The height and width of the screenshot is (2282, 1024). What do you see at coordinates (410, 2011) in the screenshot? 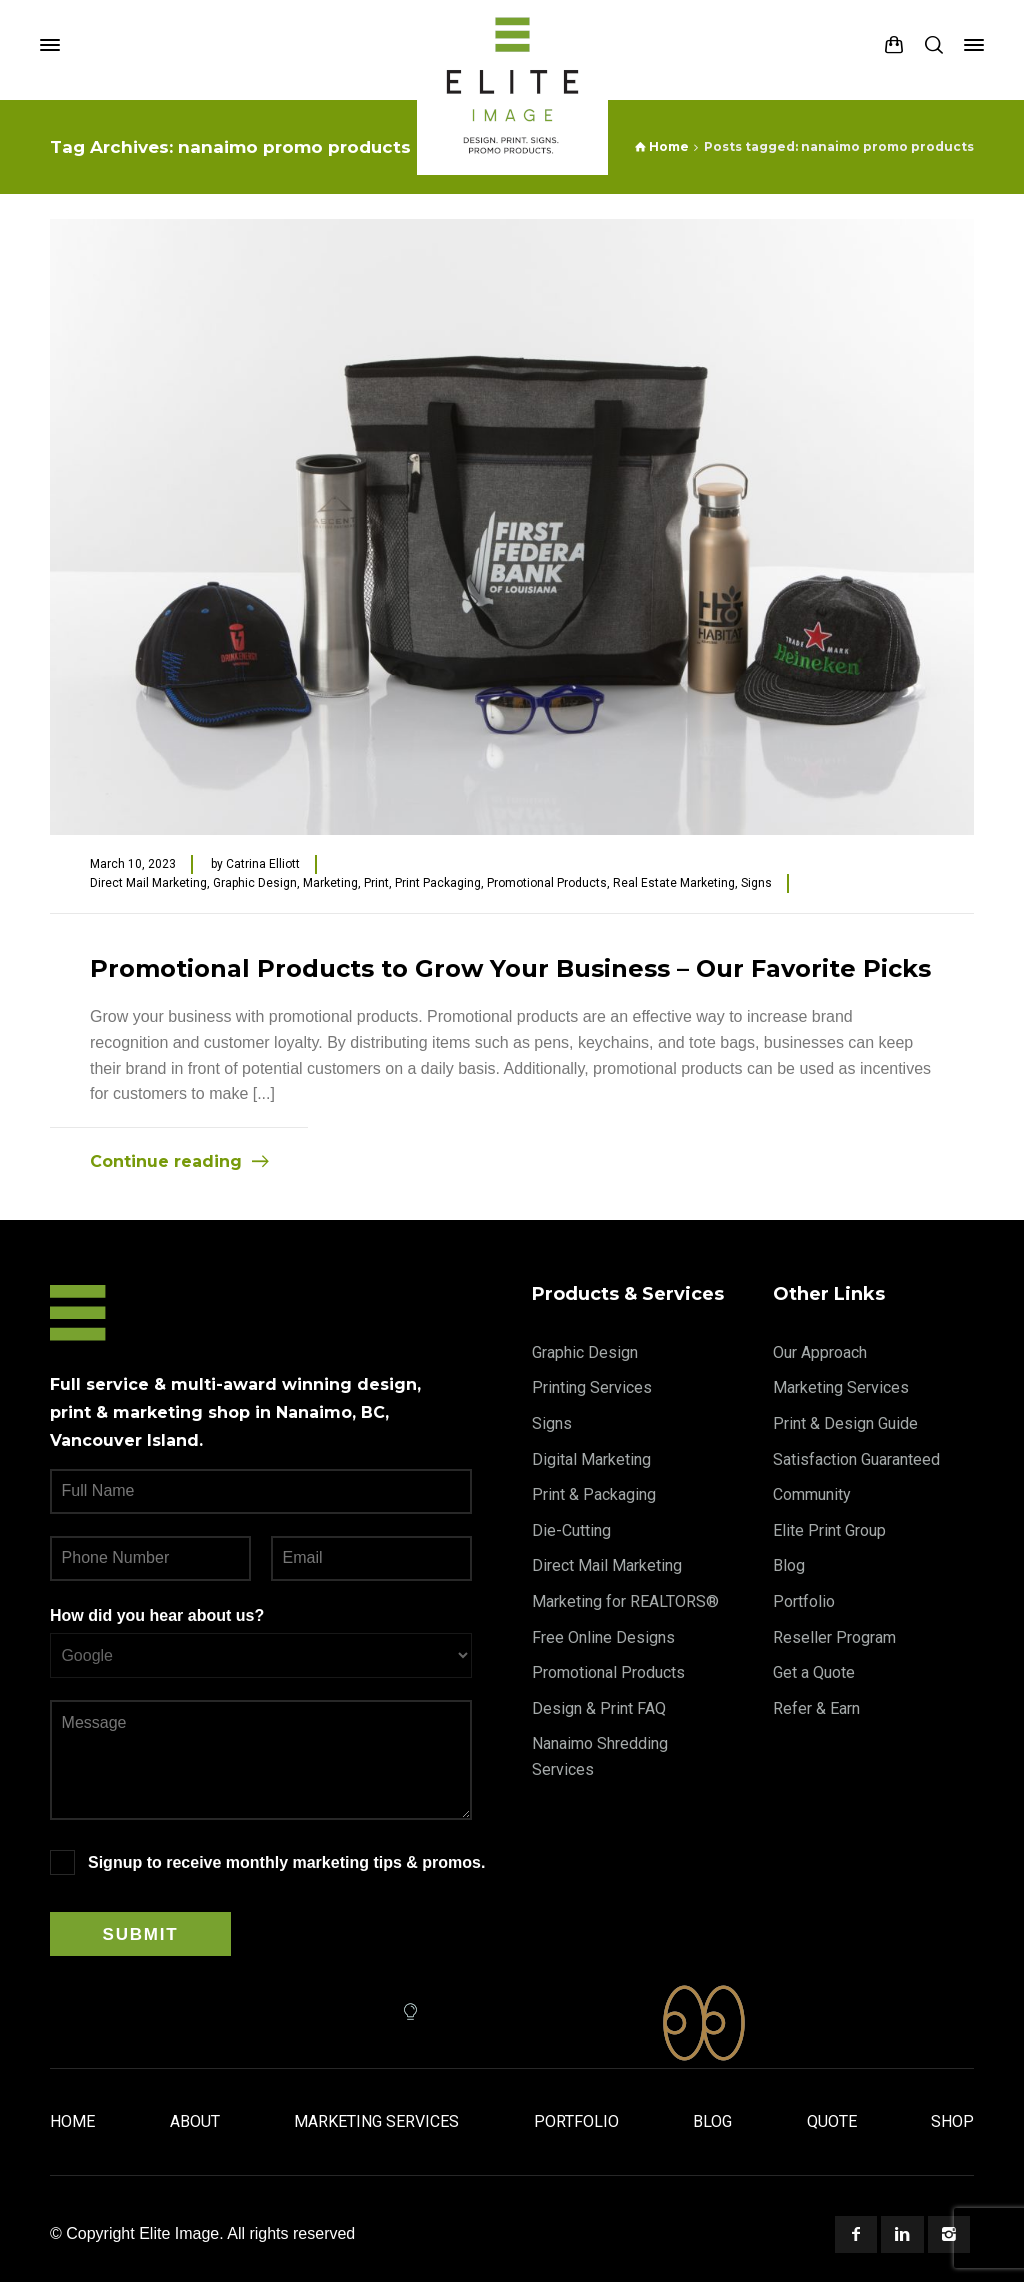
I see `view tips or helpful suggestions` at bounding box center [410, 2011].